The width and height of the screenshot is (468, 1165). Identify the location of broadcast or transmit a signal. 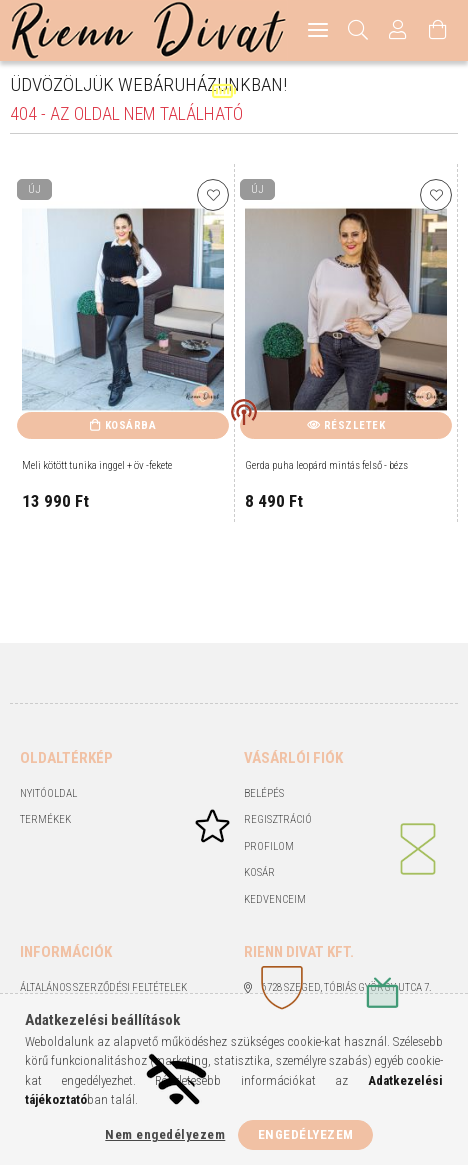
(244, 412).